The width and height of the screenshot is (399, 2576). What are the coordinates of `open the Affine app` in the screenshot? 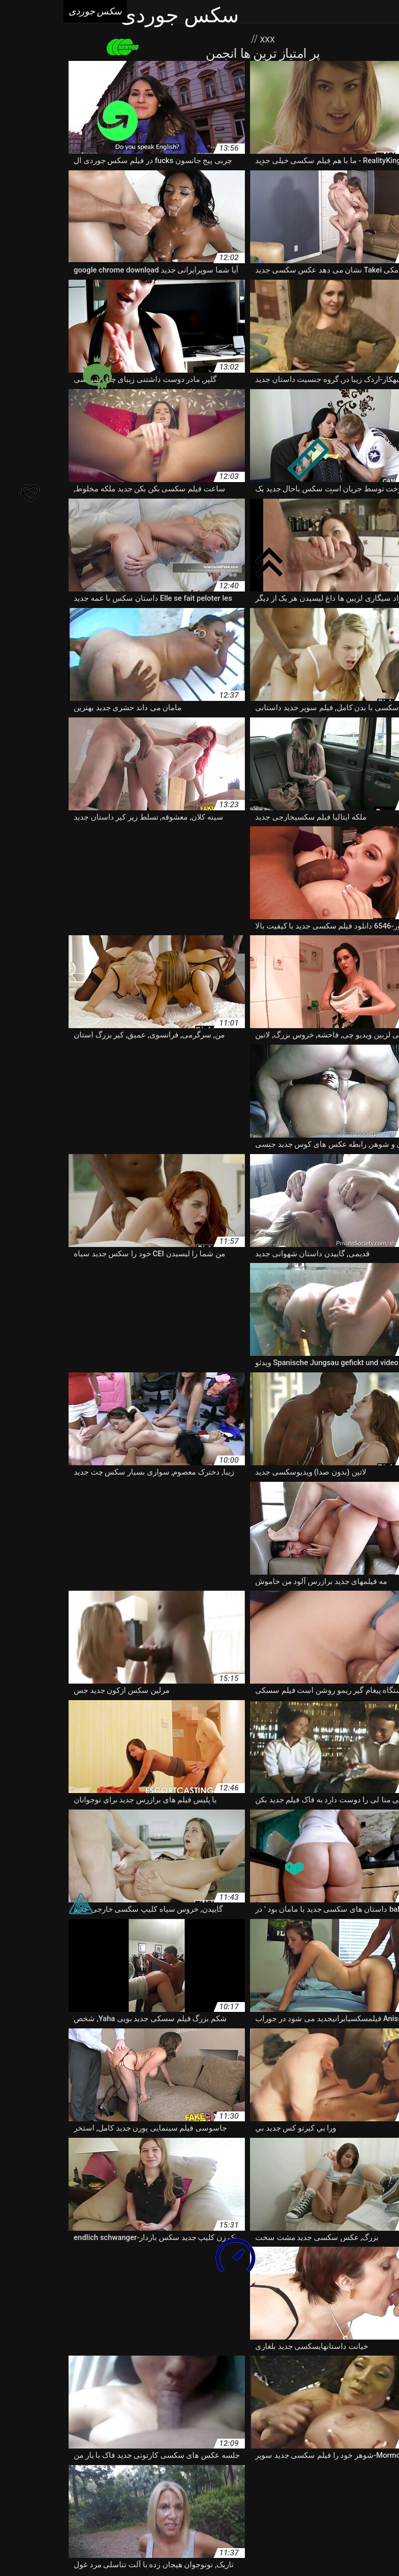 It's located at (81, 1903).